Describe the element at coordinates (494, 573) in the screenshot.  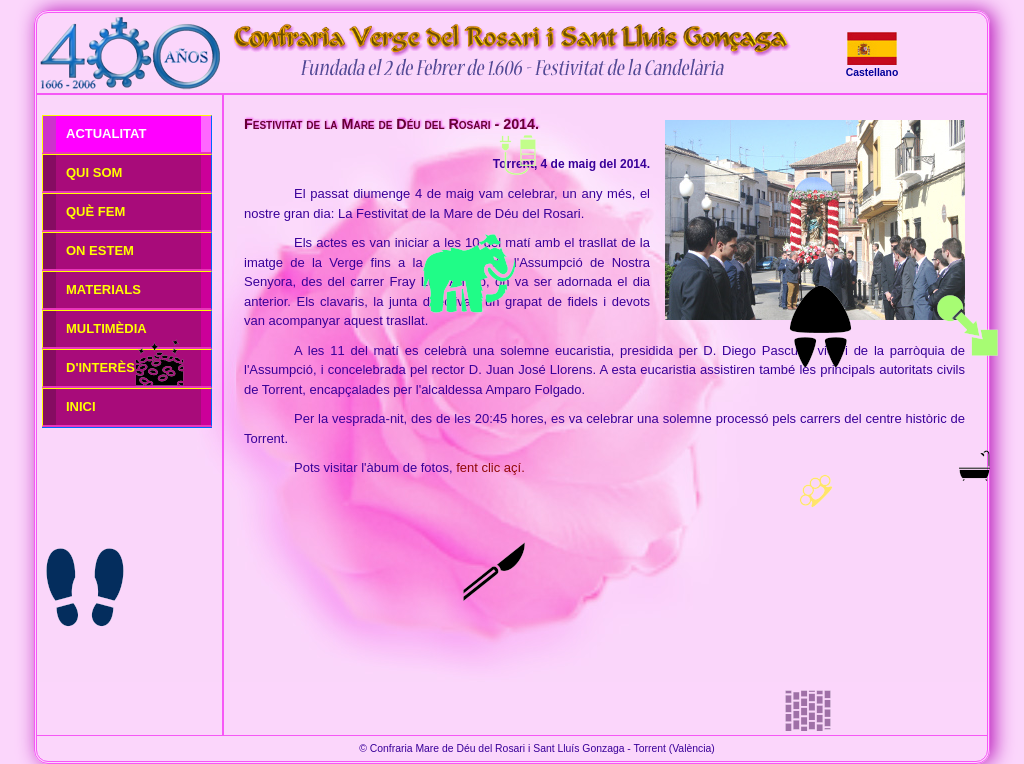
I see `access surgical or medical tools` at that location.